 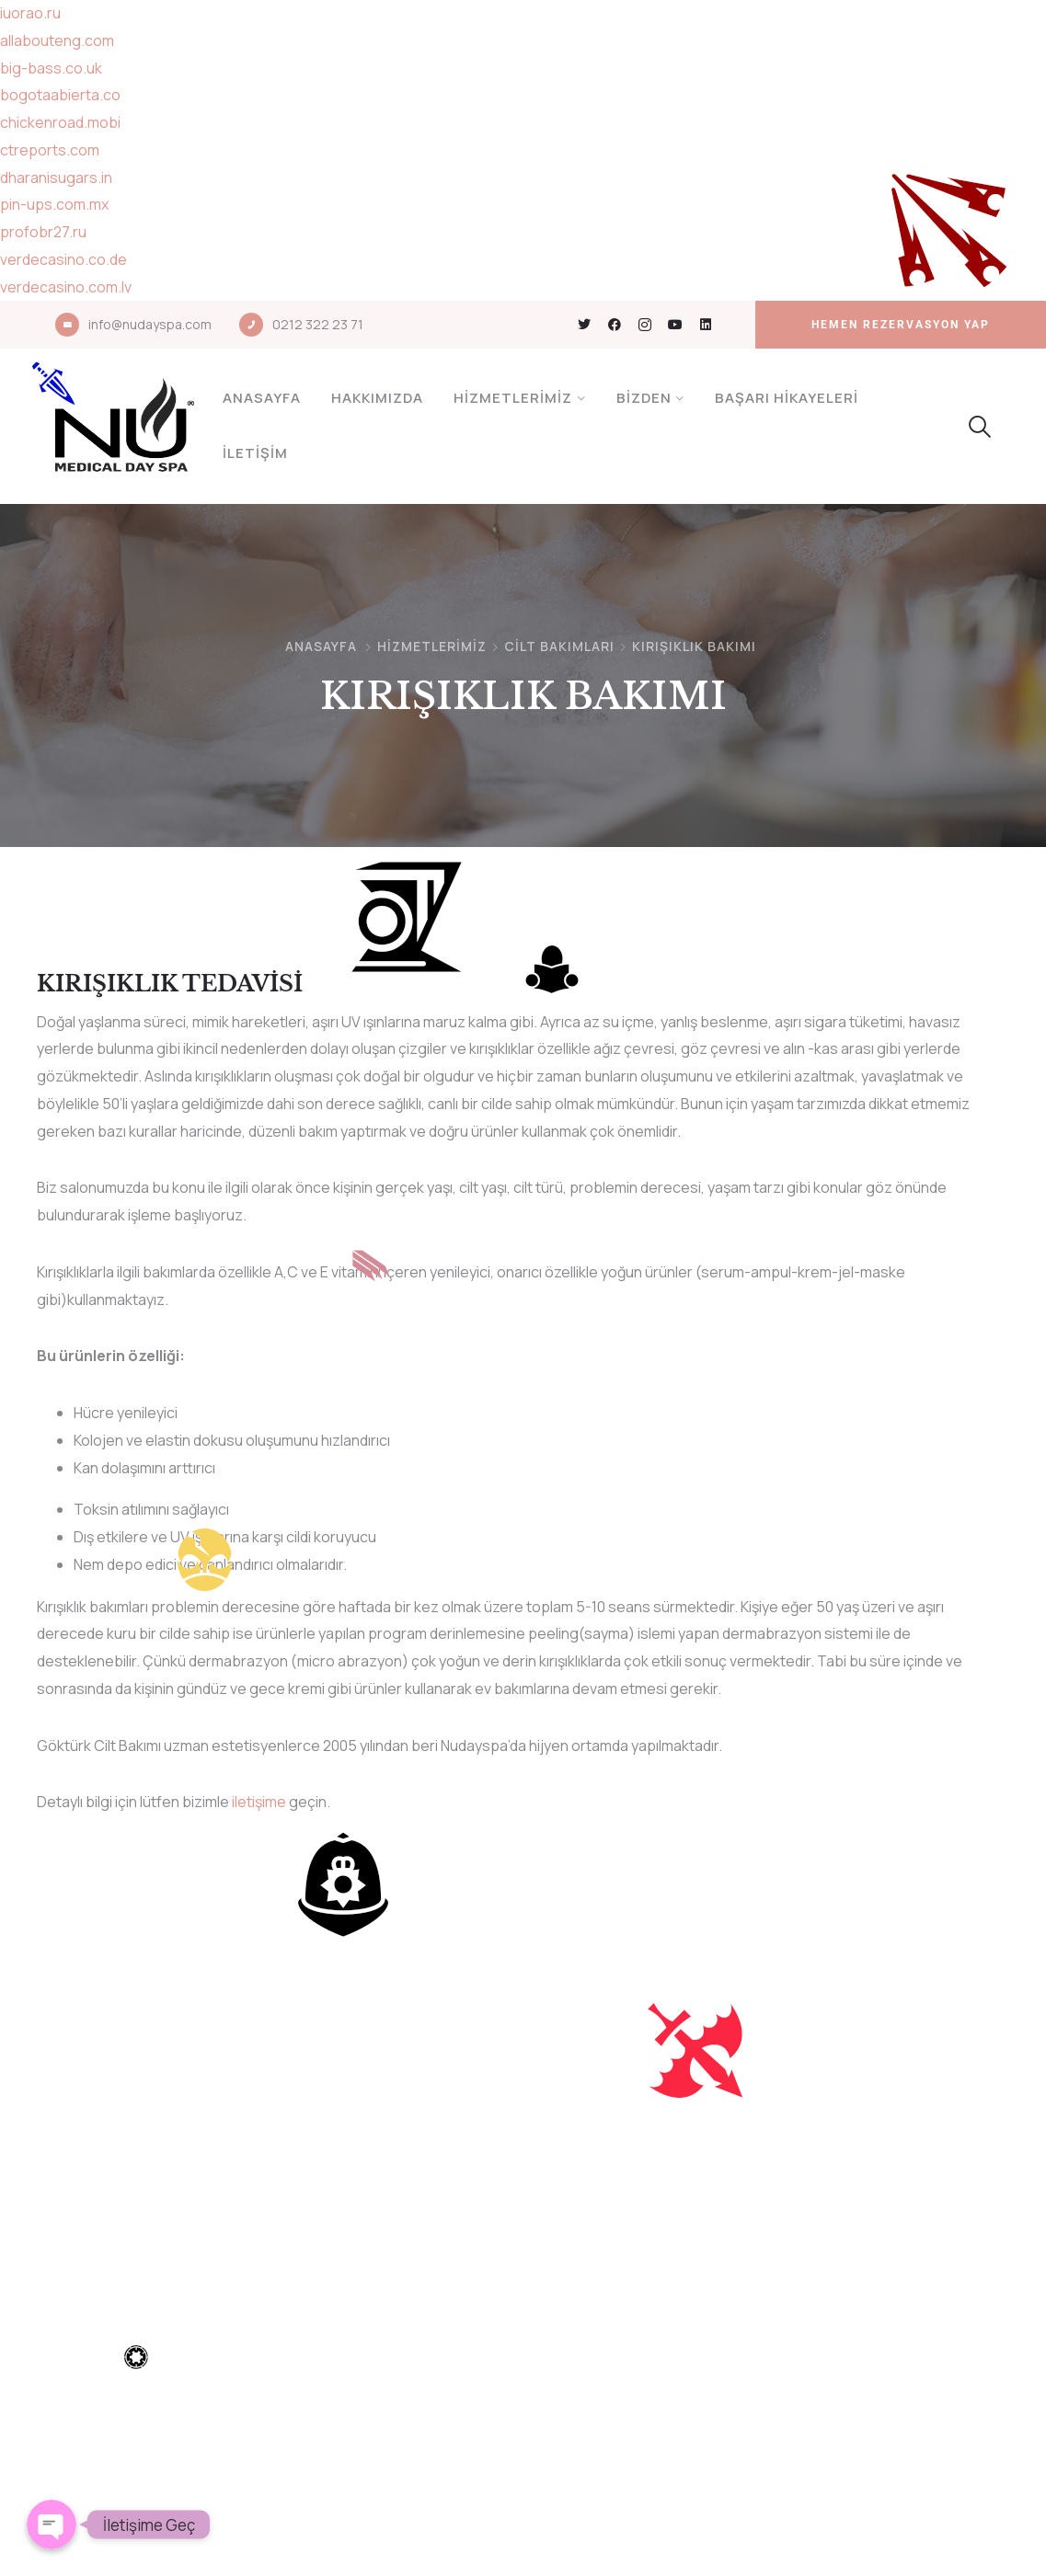 I want to click on equip a dagger or short blade weapon, so click(x=53, y=384).